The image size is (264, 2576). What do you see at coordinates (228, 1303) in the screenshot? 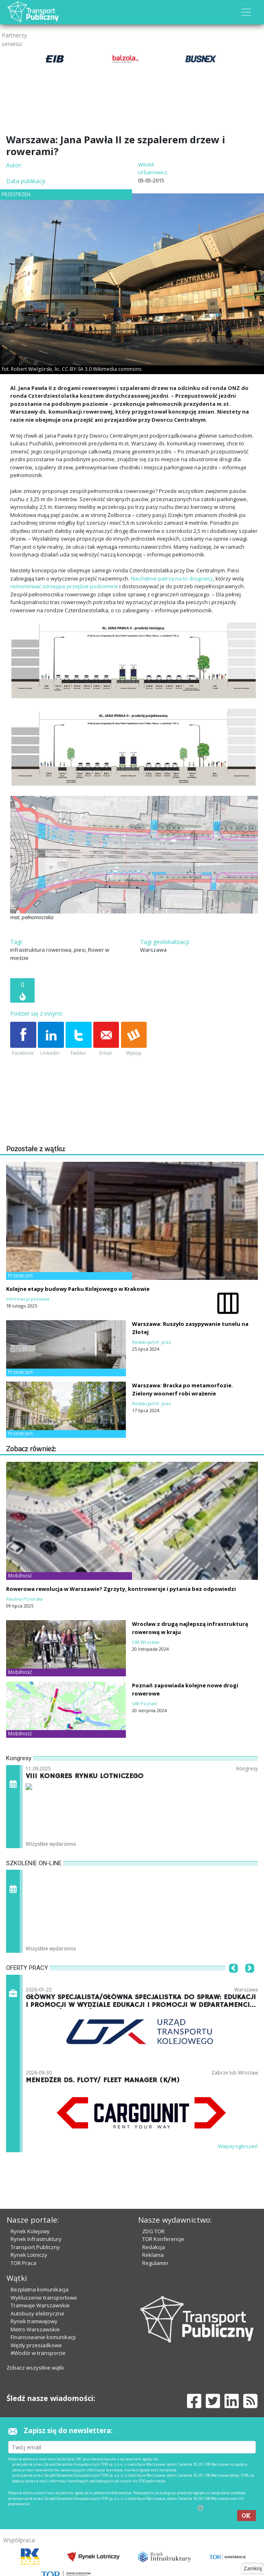
I see `switch to three-column layout` at bounding box center [228, 1303].